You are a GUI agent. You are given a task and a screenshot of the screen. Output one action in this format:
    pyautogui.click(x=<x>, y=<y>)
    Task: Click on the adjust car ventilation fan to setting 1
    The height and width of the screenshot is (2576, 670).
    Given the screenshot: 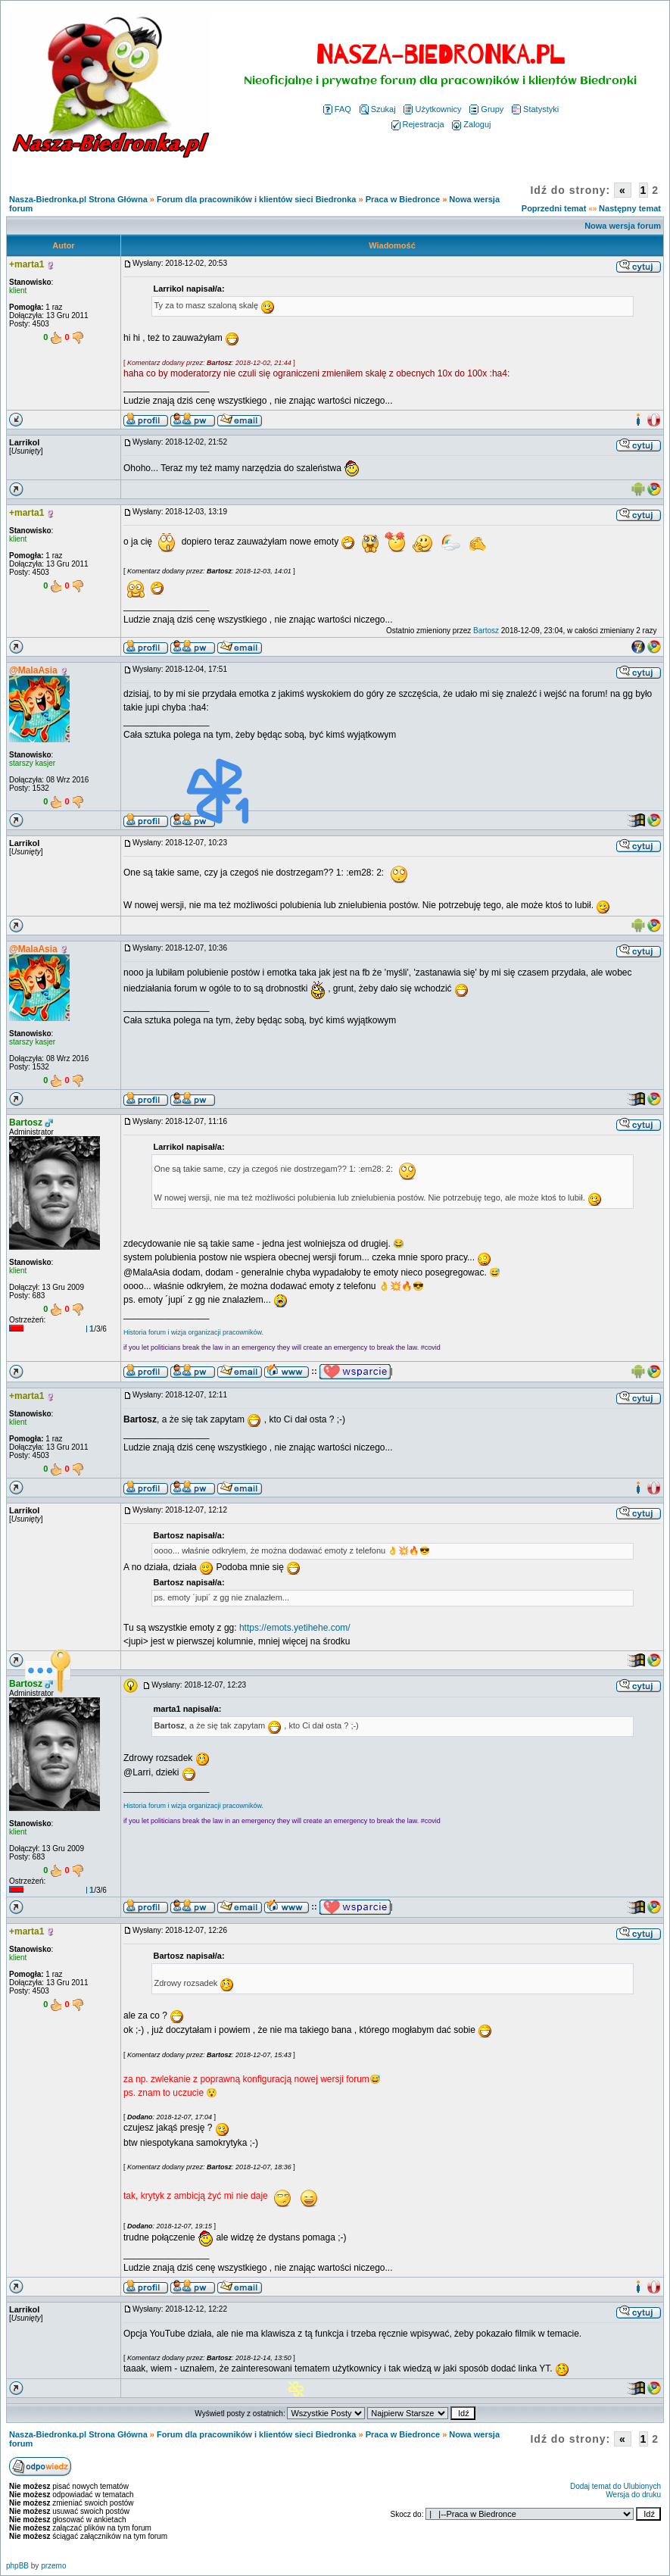 What is the action you would take?
    pyautogui.click(x=219, y=791)
    